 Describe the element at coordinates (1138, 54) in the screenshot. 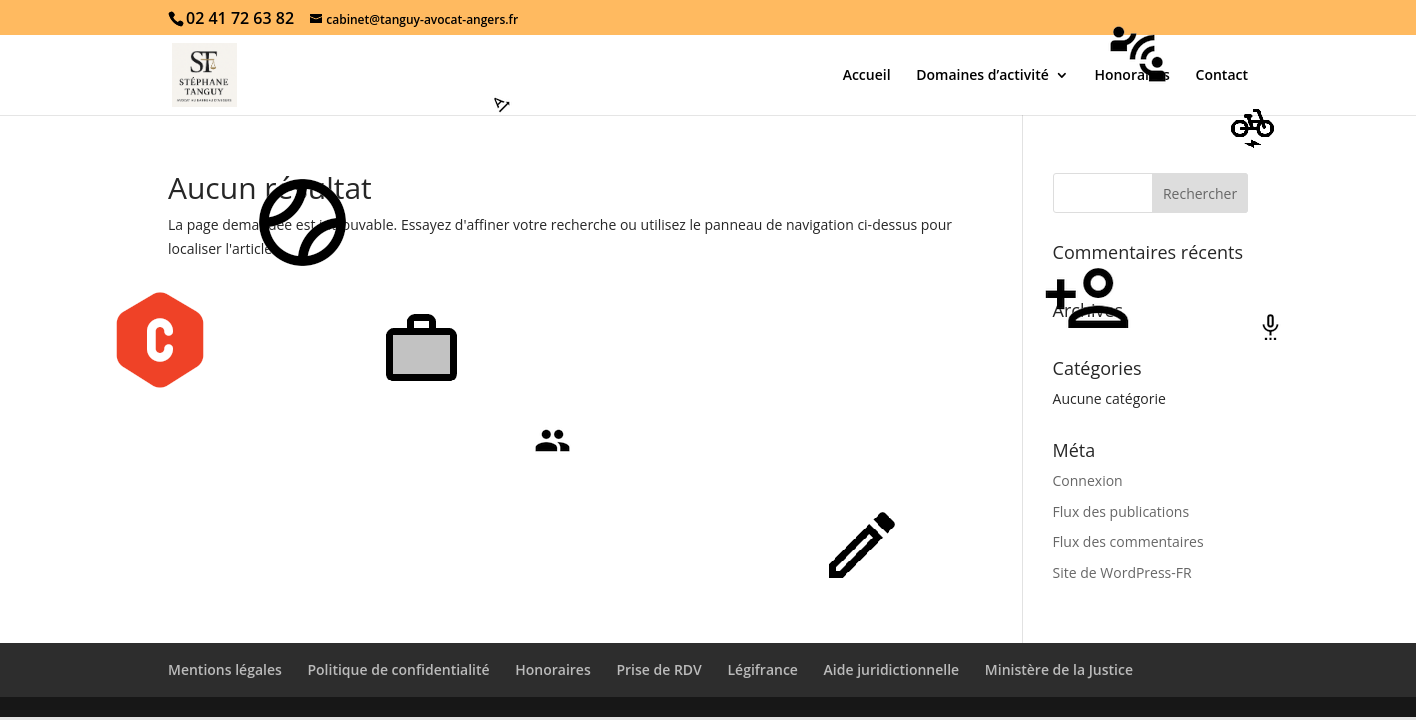

I see `connect with others remotely` at that location.